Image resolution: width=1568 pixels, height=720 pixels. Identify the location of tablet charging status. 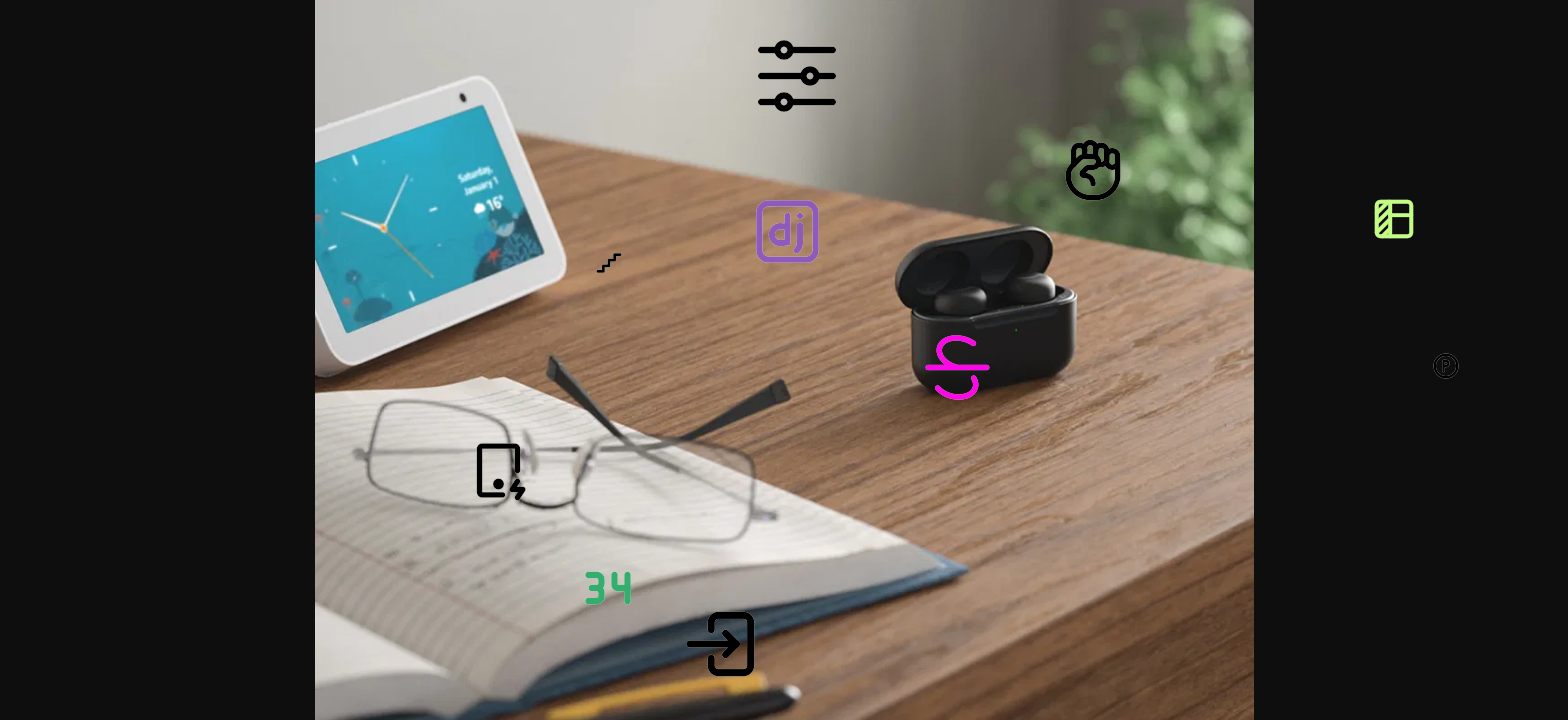
(498, 470).